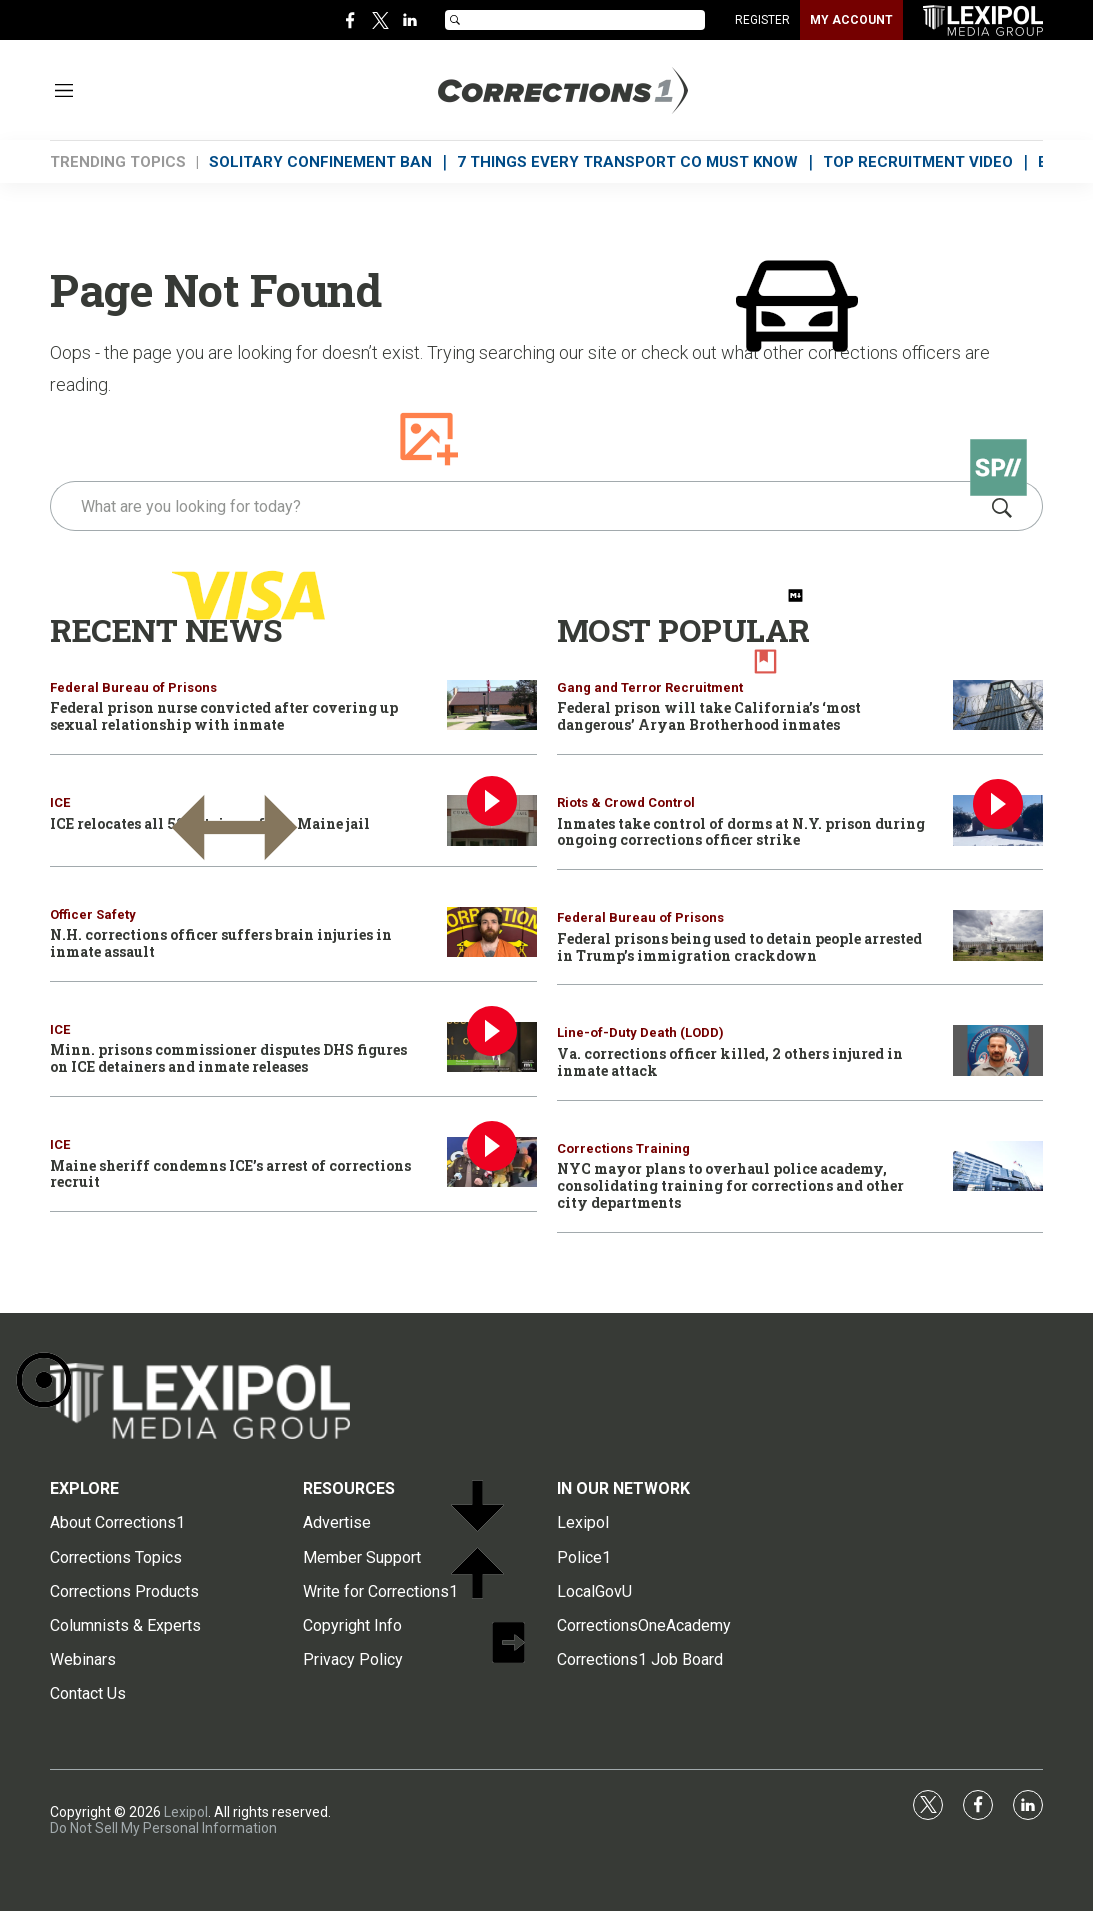  Describe the element at coordinates (998, 467) in the screenshot. I see `stackpath company logo` at that location.